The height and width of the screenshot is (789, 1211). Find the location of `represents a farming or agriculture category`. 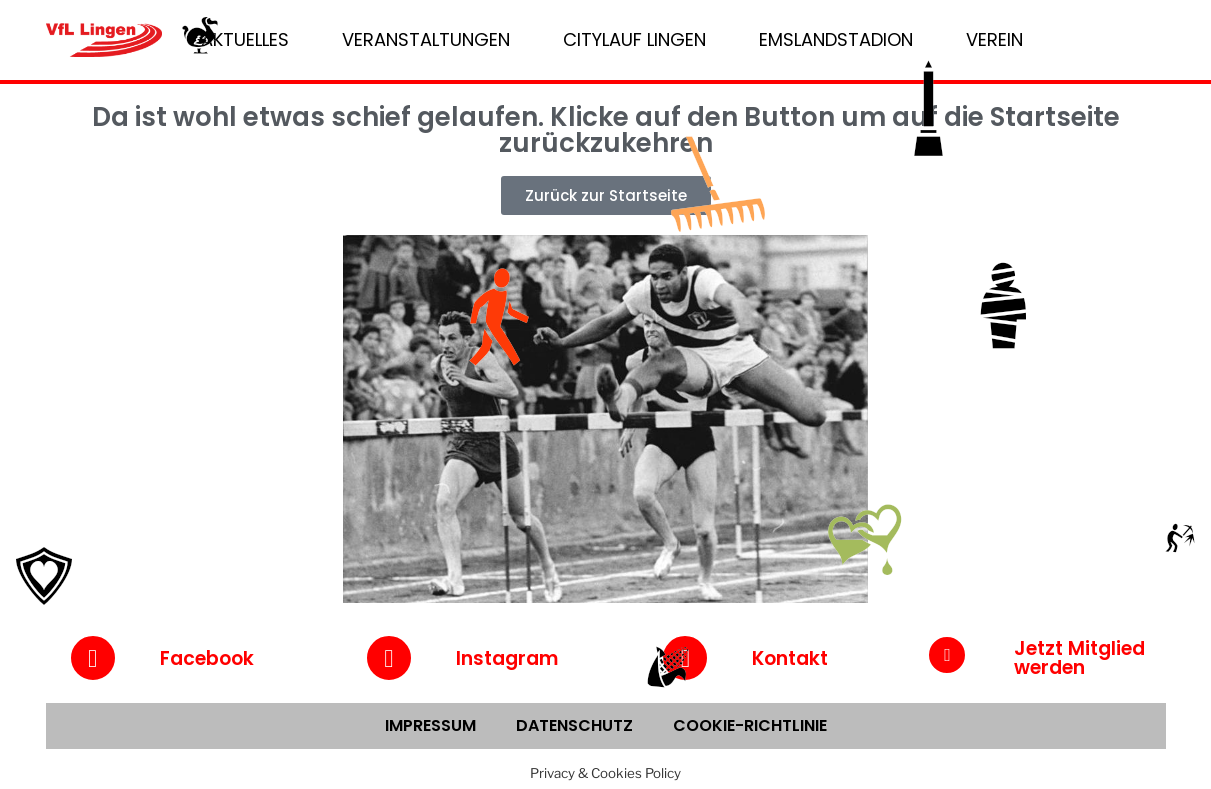

represents a farming or agriculture category is located at coordinates (668, 667).